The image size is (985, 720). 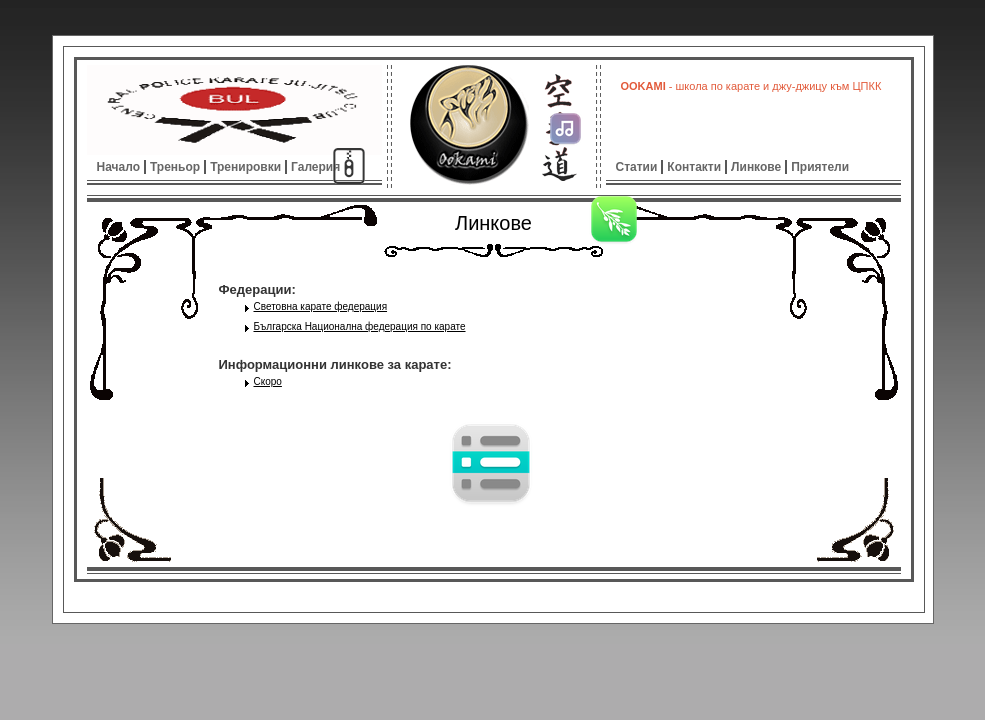 What do you see at coordinates (349, 166) in the screenshot?
I see `open archive or compressed file manager` at bounding box center [349, 166].